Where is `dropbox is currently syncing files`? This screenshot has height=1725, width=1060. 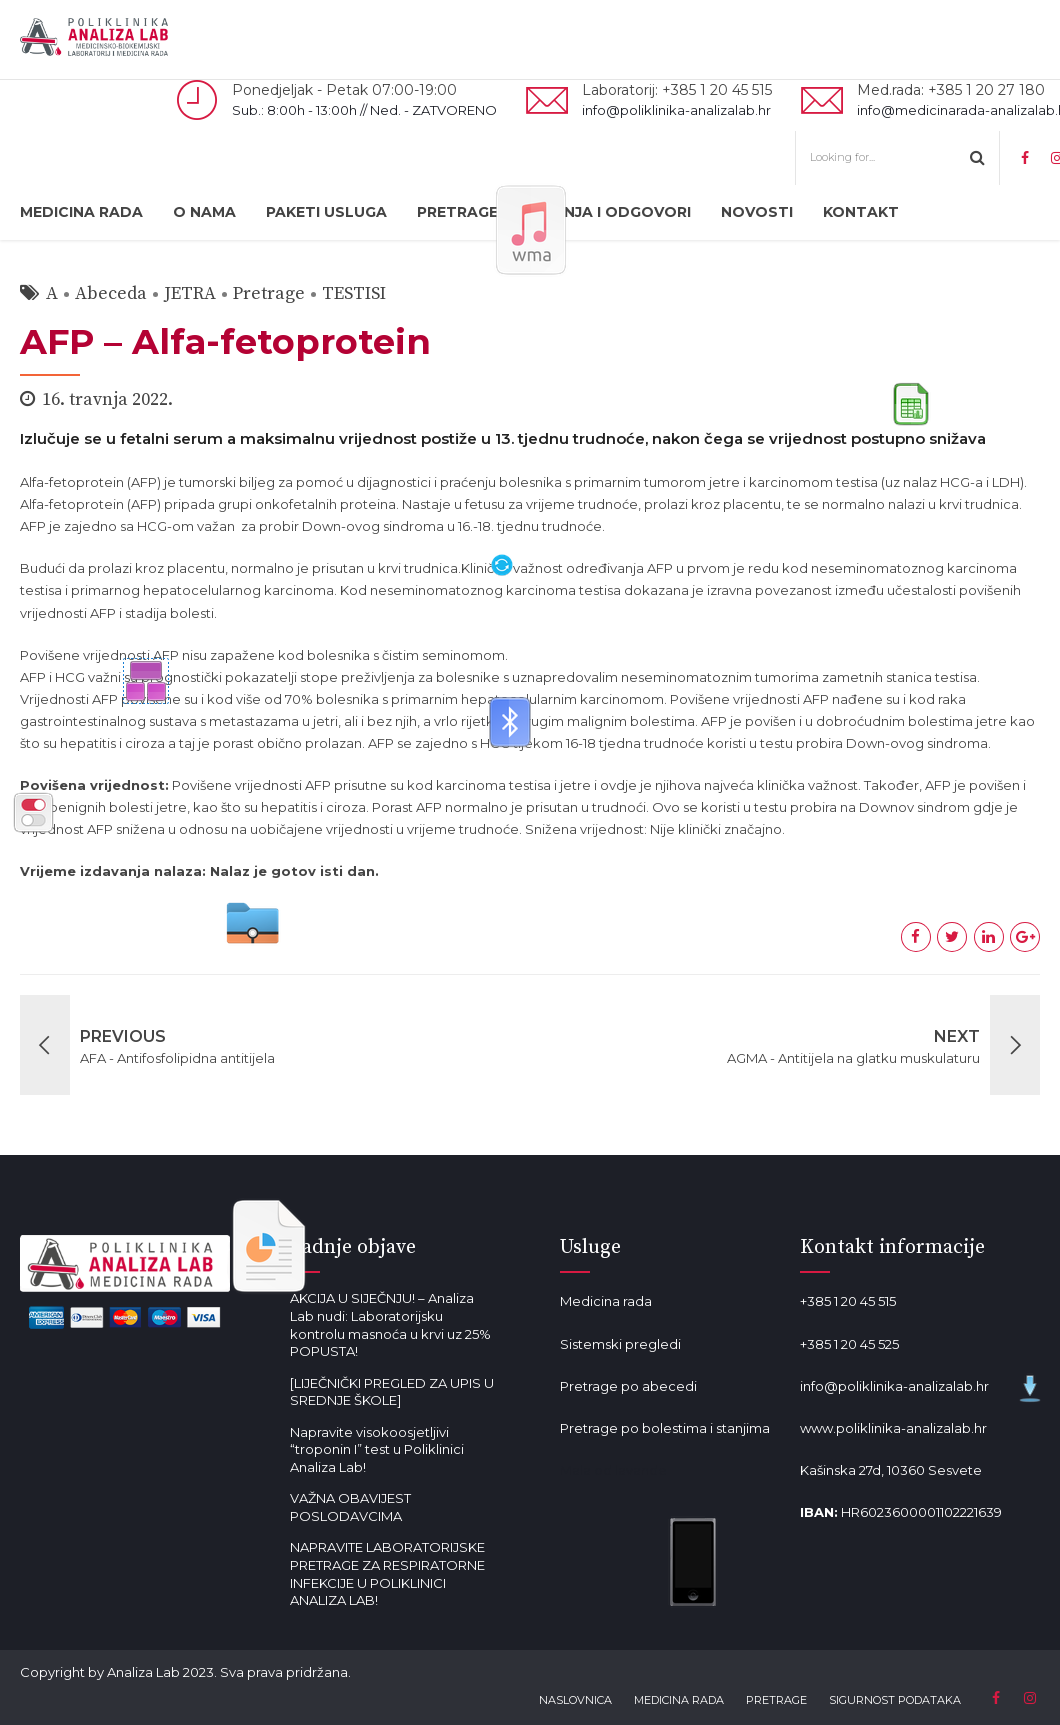 dropbox is currently syncing files is located at coordinates (502, 565).